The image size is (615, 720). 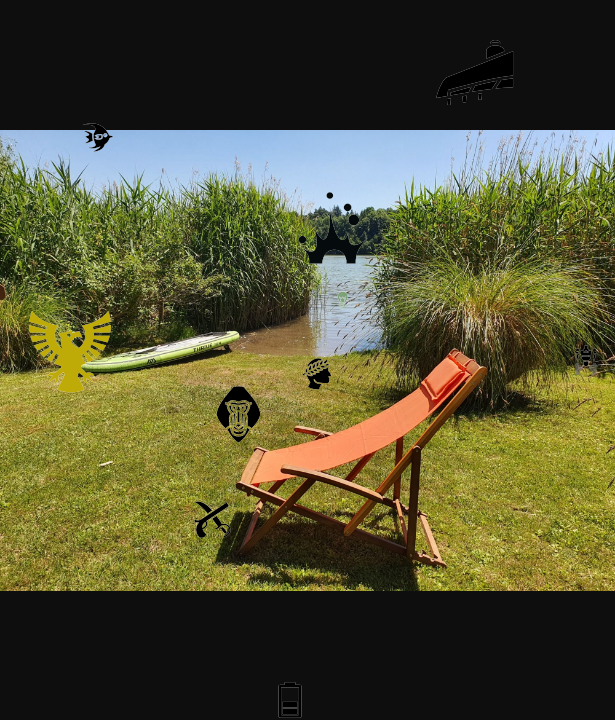 I want to click on tropical fish icon for aquarium or marine-themed games, so click(x=97, y=136).